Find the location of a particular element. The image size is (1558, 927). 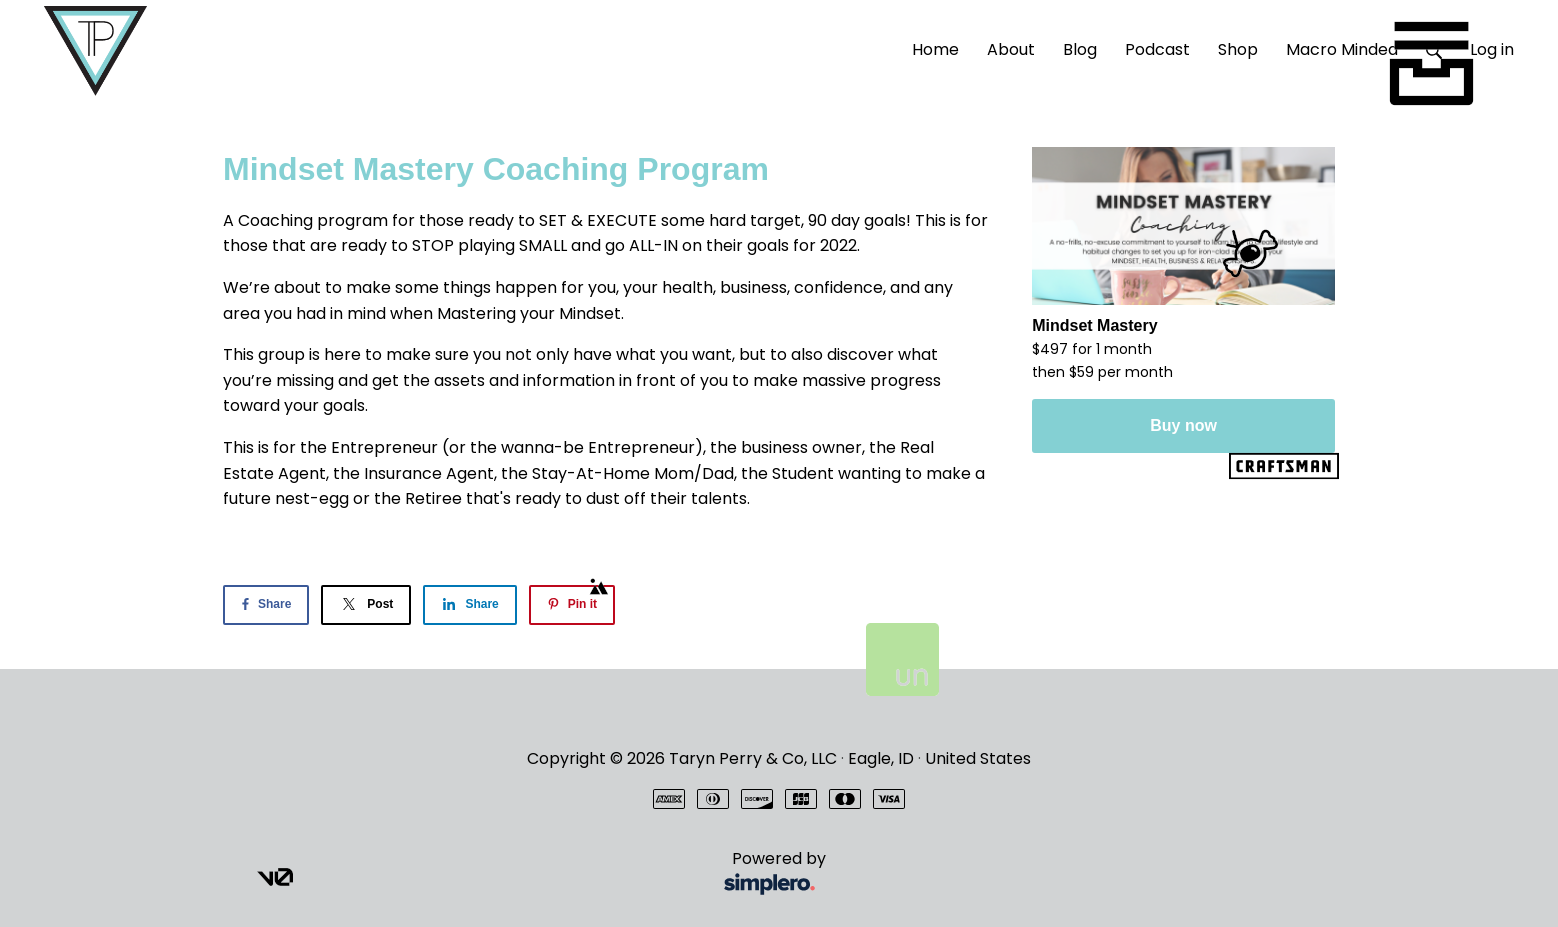

switch to landscape photo mode is located at coordinates (598, 586).